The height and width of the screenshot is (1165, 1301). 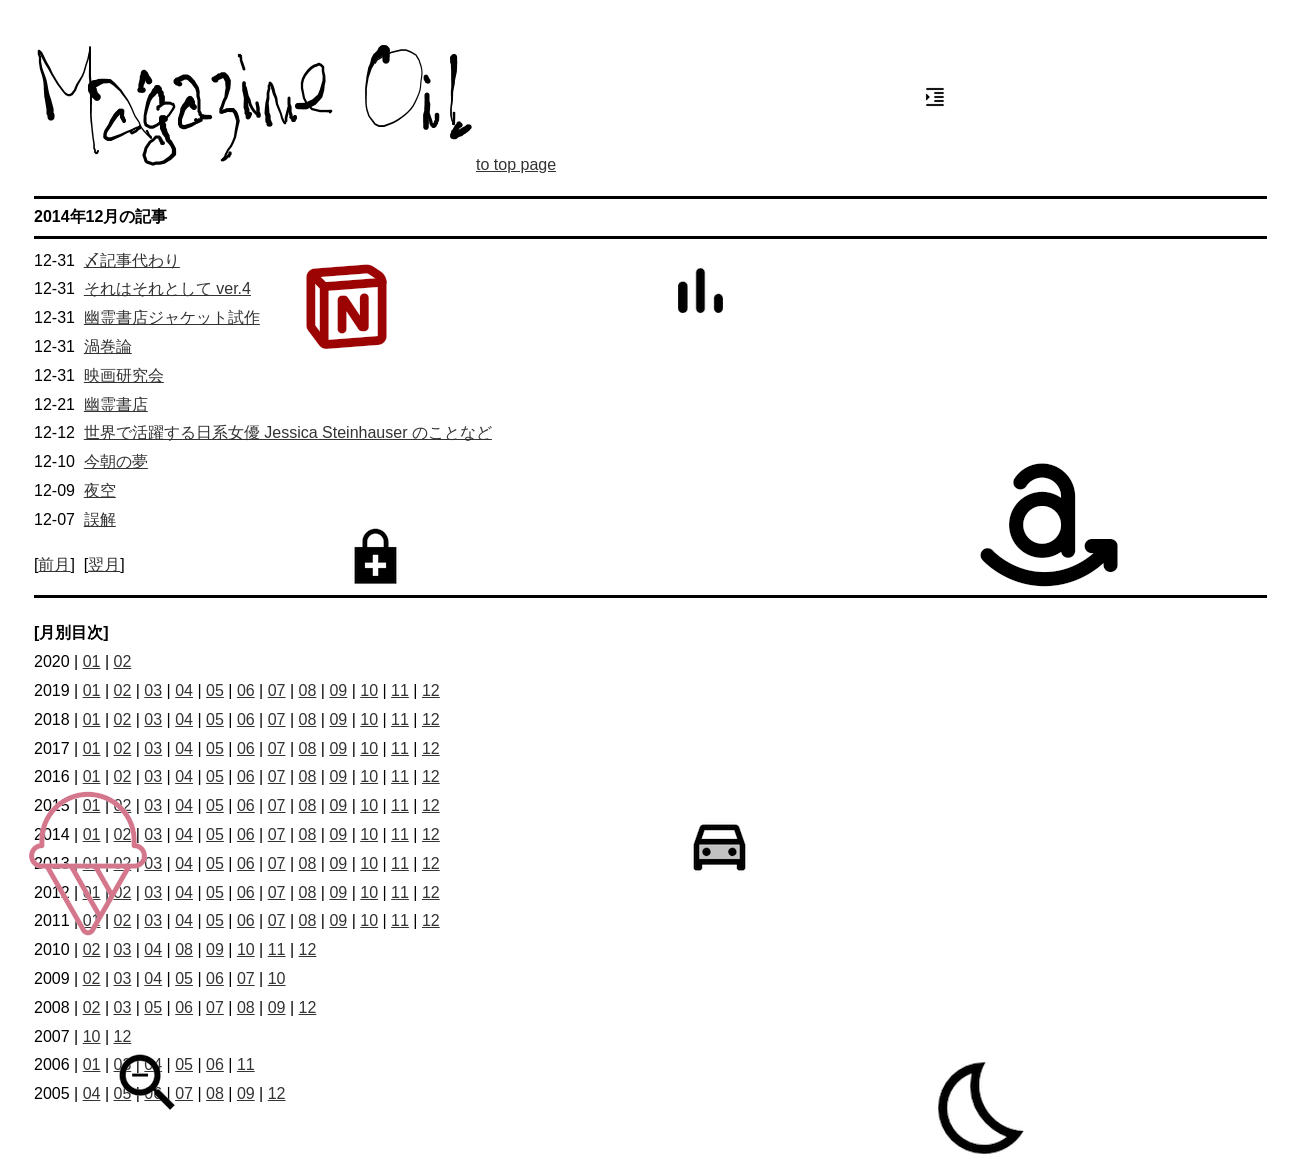 I want to click on zoom out to see more of the view, so click(x=148, y=1083).